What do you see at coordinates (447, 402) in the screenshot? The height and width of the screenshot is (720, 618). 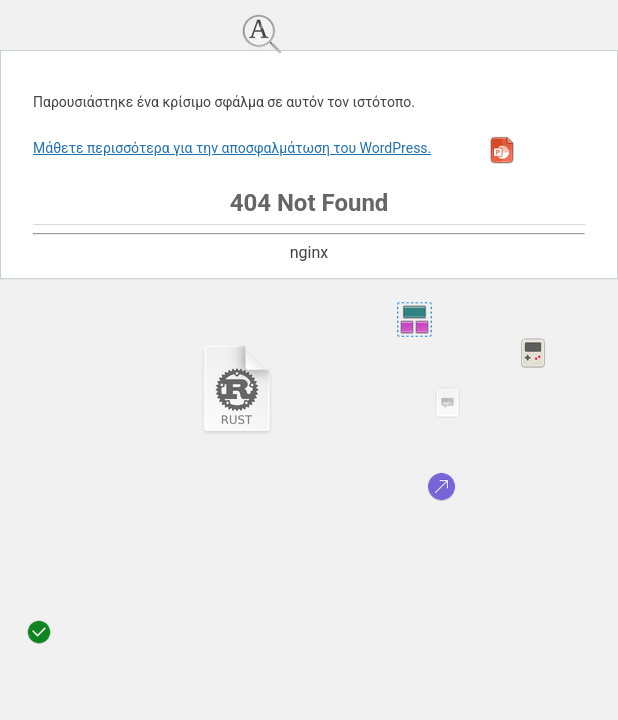 I see `a SAMI subtitle or caption file` at bounding box center [447, 402].